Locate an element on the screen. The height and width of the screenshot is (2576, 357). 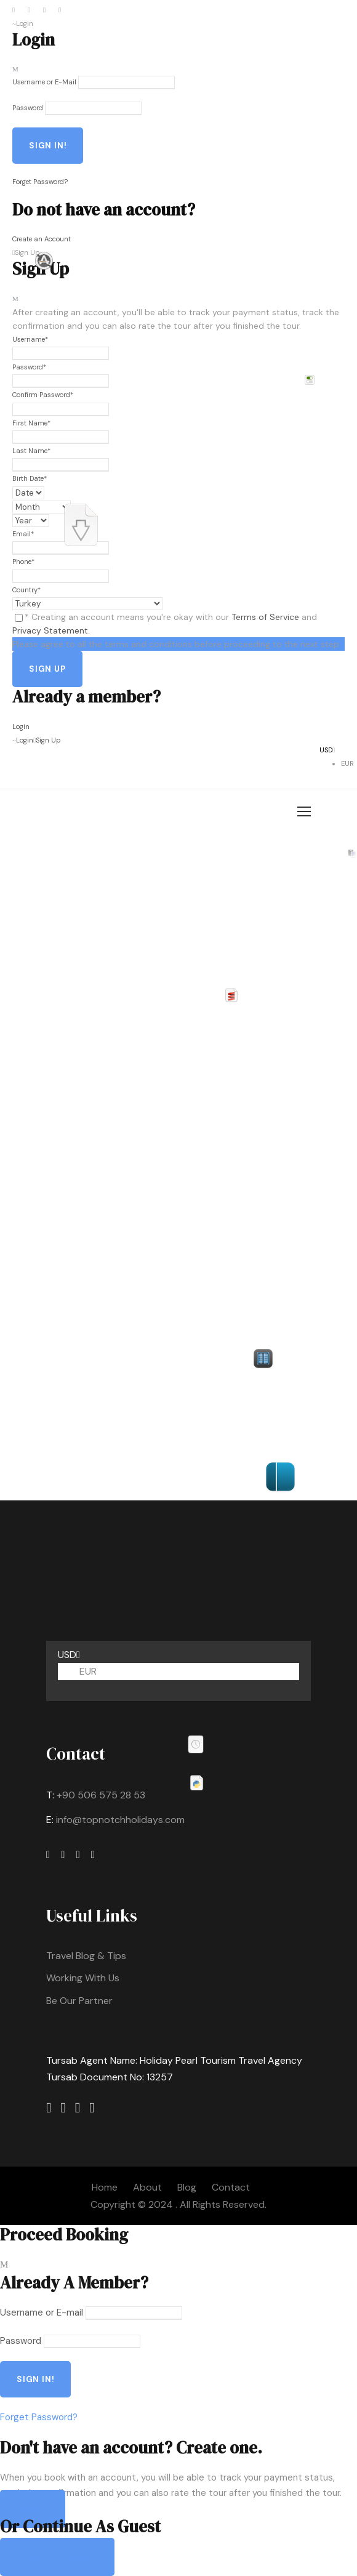
open unity tweak tool settings is located at coordinates (310, 380).